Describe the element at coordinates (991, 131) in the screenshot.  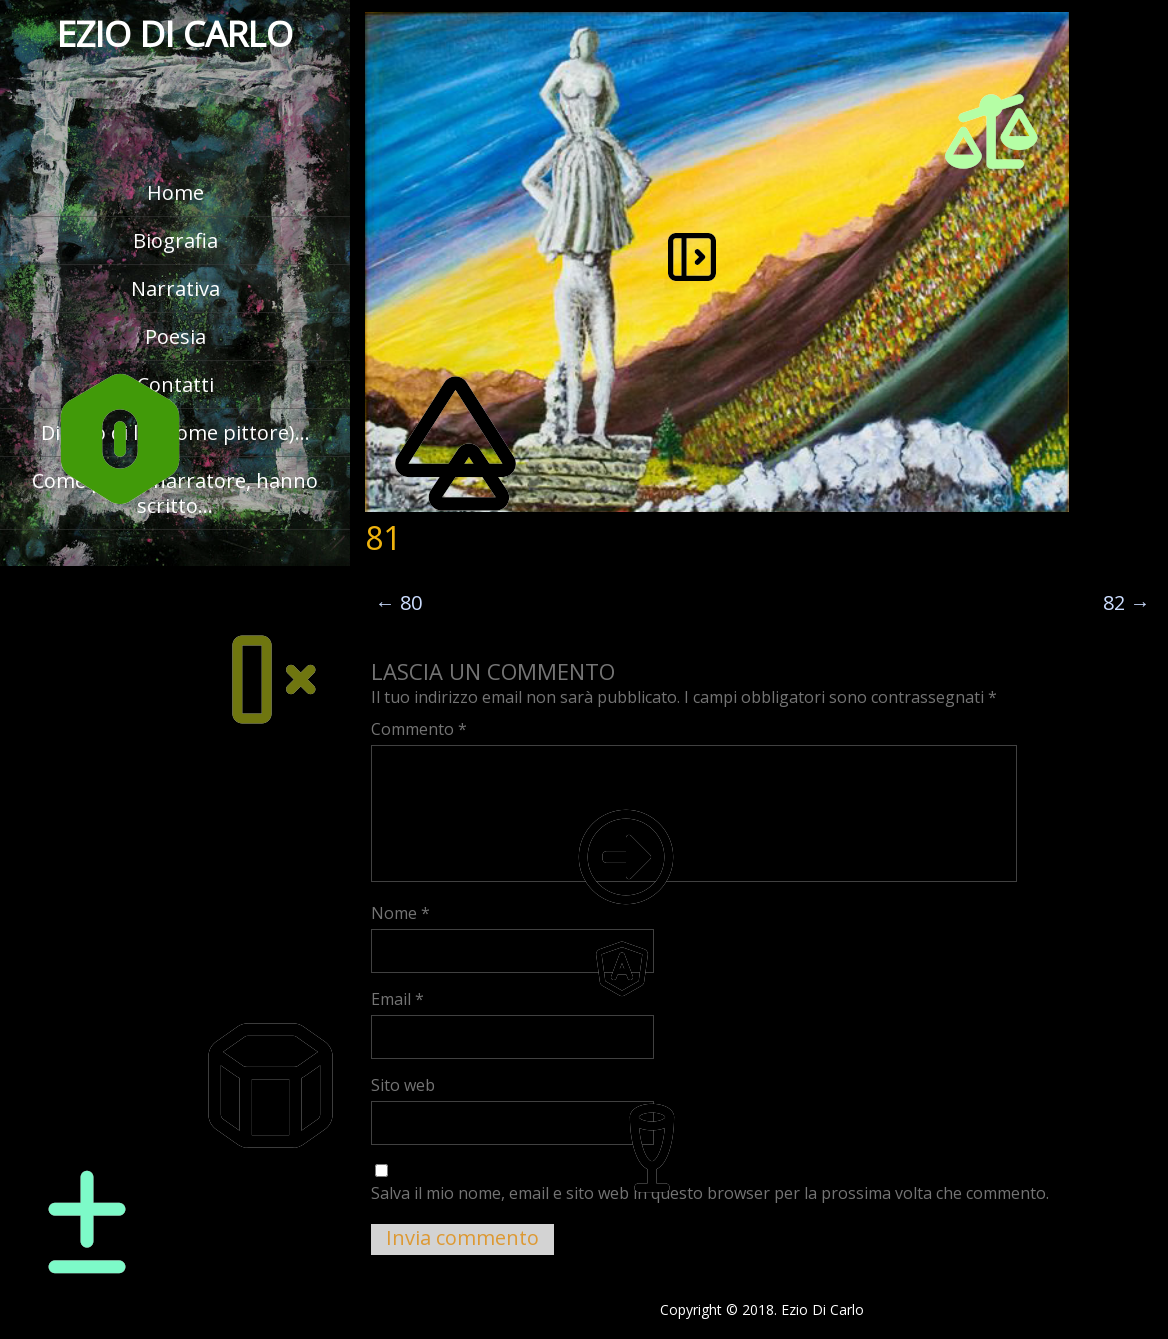
I see `indicates an unbalanced comparison or unequal weight` at that location.